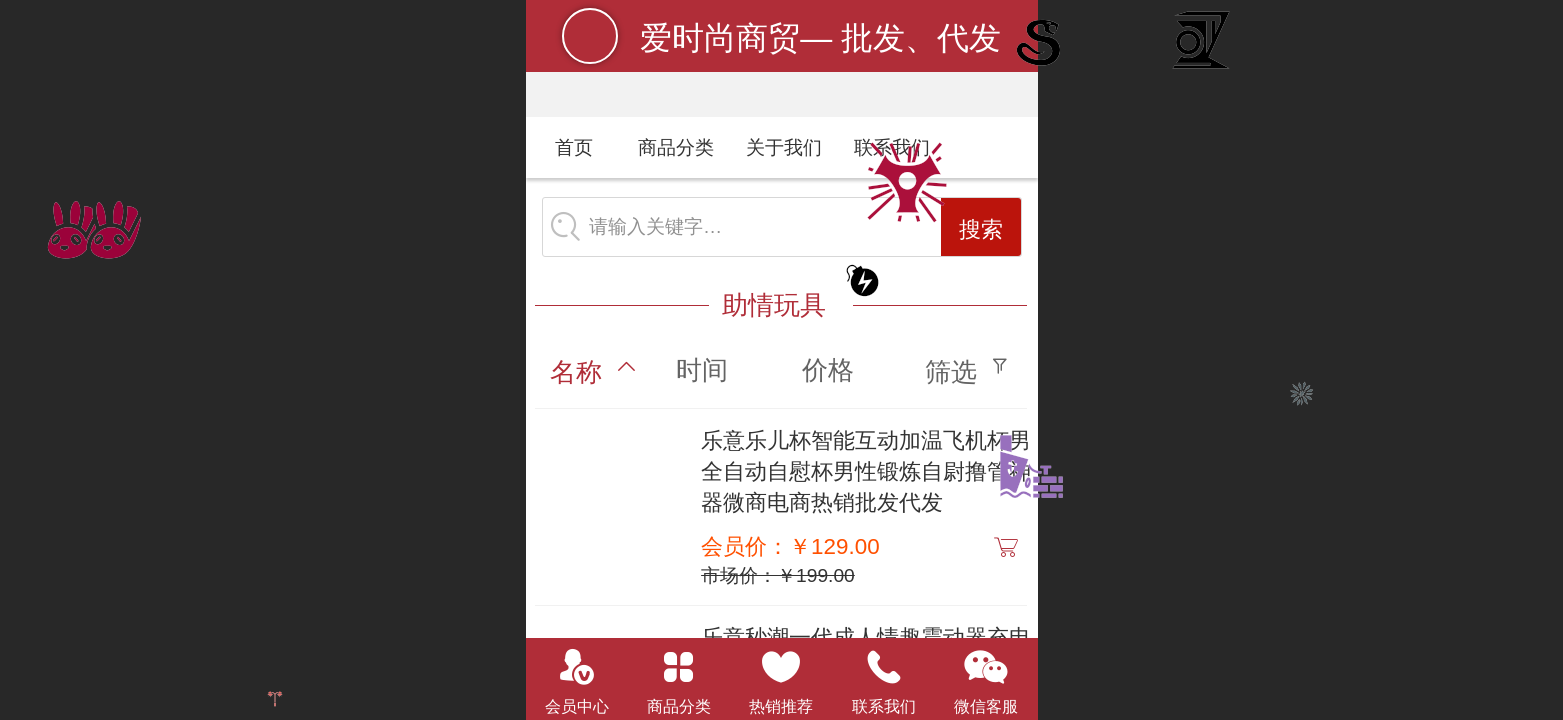  What do you see at coordinates (862, 280) in the screenshot?
I see `activate an explosive or power attack ability` at bounding box center [862, 280].